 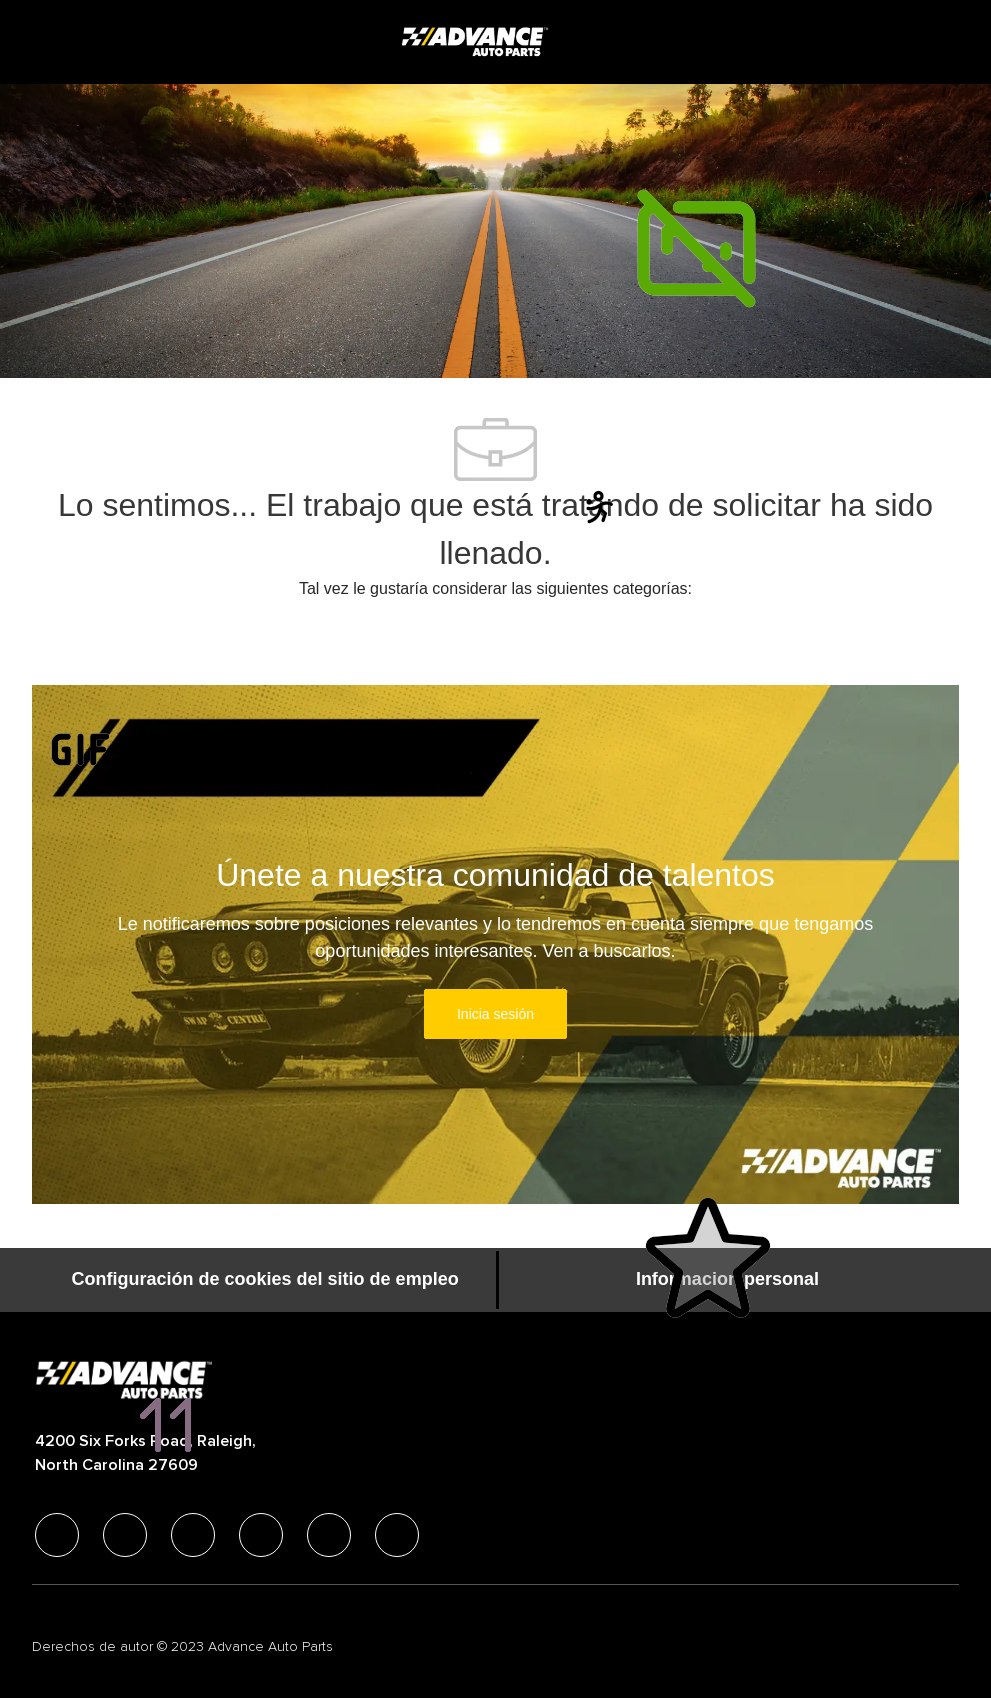 I want to click on access throwing or toss-related sports activities, so click(x=598, y=506).